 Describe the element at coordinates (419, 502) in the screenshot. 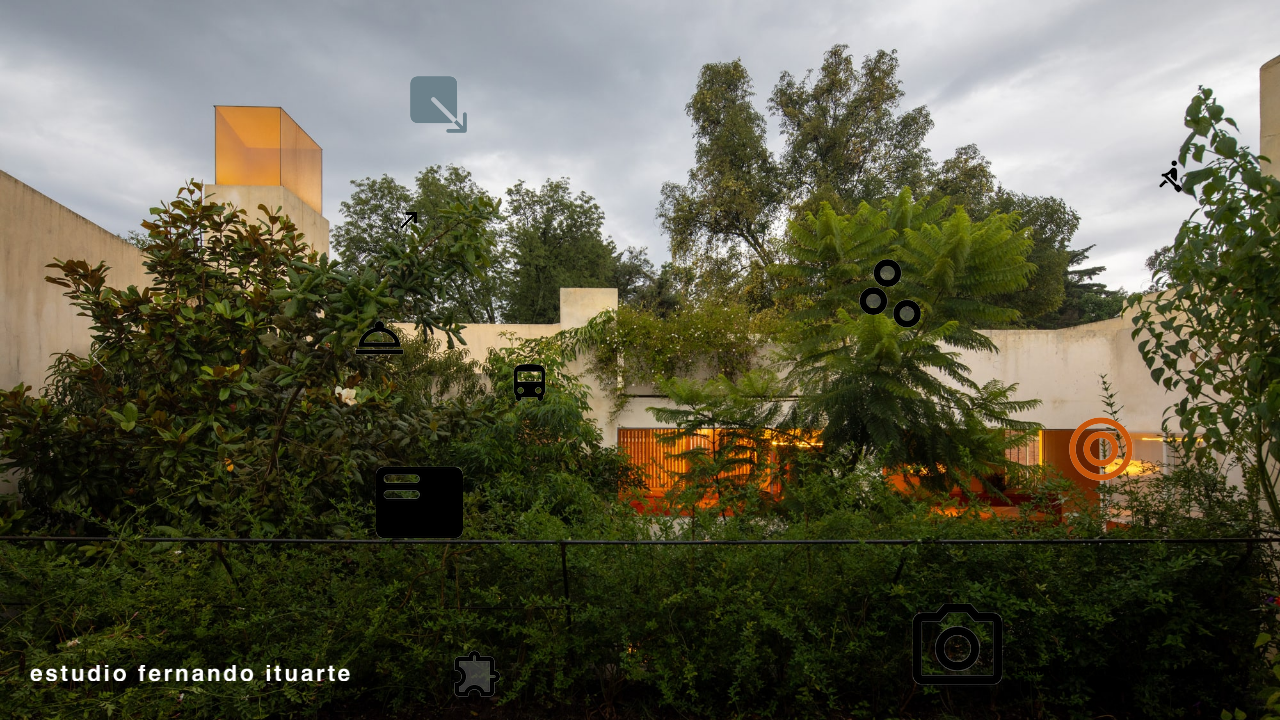

I see `view featured playlist` at that location.